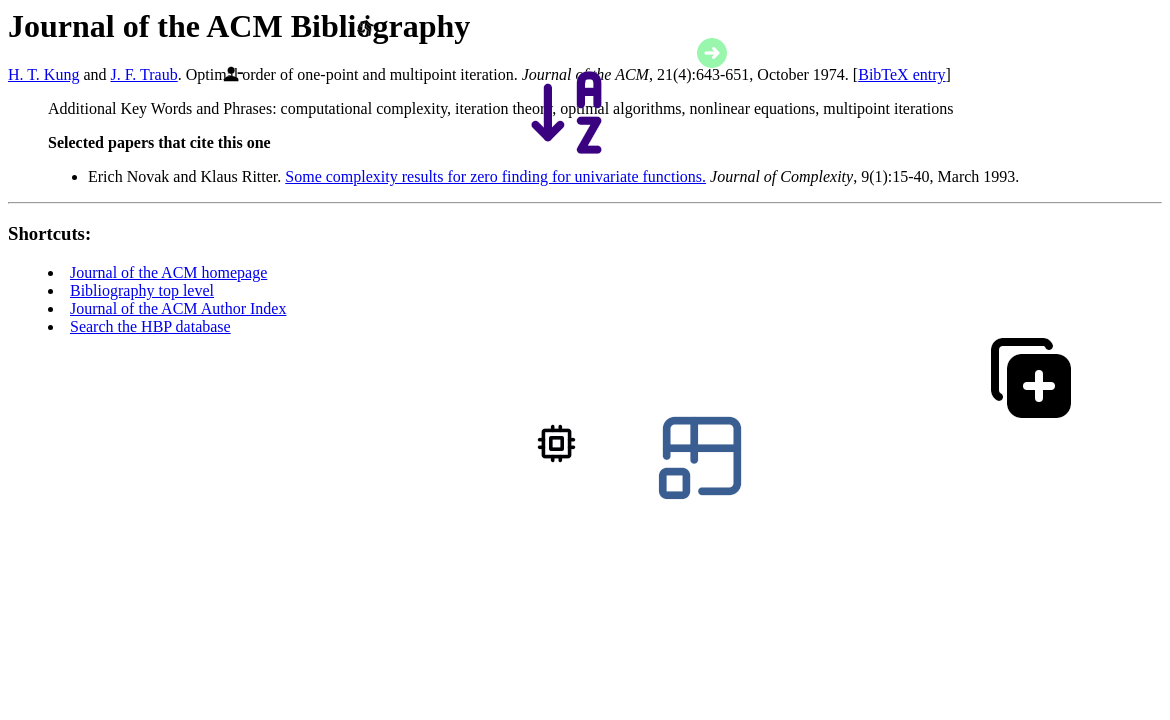 This screenshot has height=720, width=1170. What do you see at coordinates (366, 25) in the screenshot?
I see `start running or jogging activity` at bounding box center [366, 25].